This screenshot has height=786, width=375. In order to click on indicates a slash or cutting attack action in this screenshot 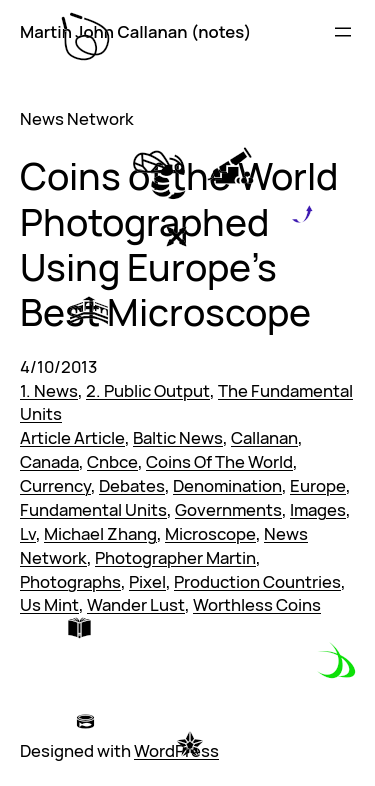, I will do `click(336, 662)`.